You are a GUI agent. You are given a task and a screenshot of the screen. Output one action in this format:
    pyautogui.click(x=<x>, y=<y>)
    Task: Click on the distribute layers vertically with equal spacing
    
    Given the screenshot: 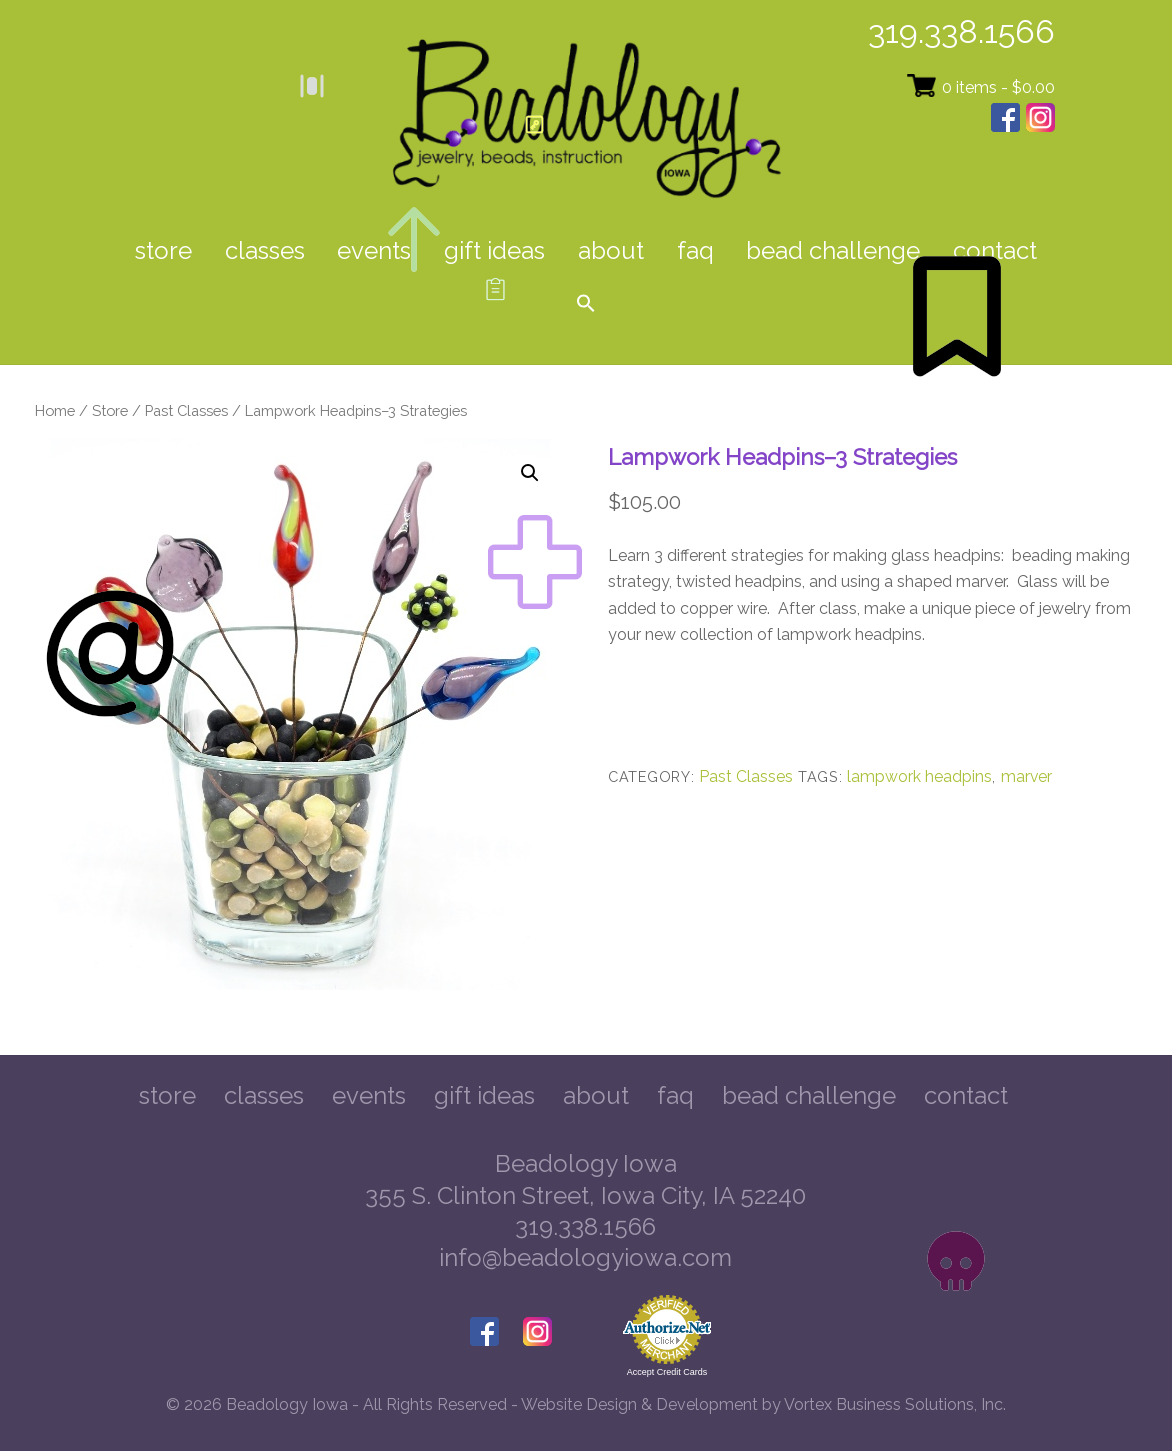 What is the action you would take?
    pyautogui.click(x=312, y=86)
    